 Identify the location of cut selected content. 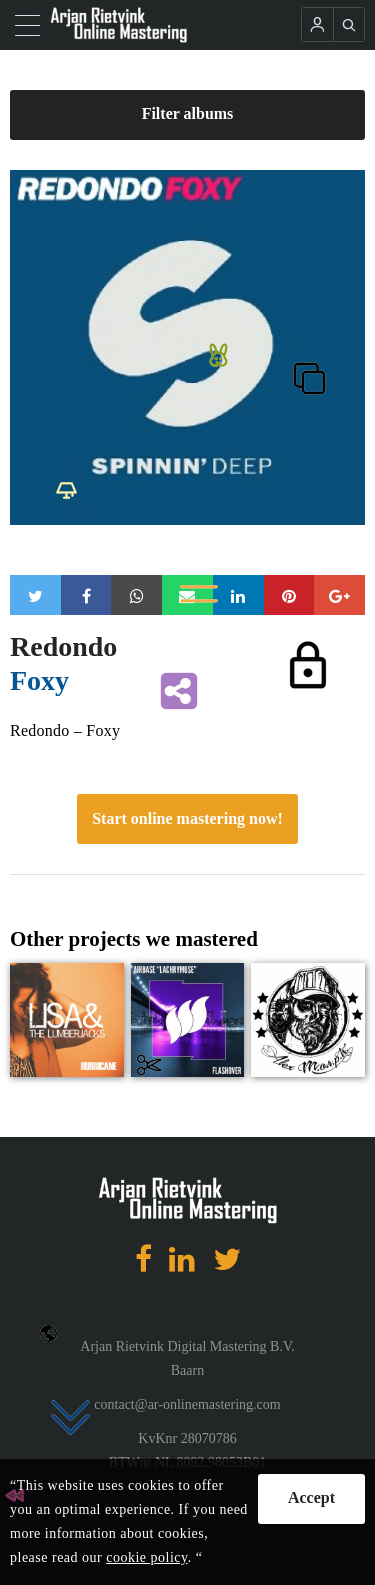
(149, 1065).